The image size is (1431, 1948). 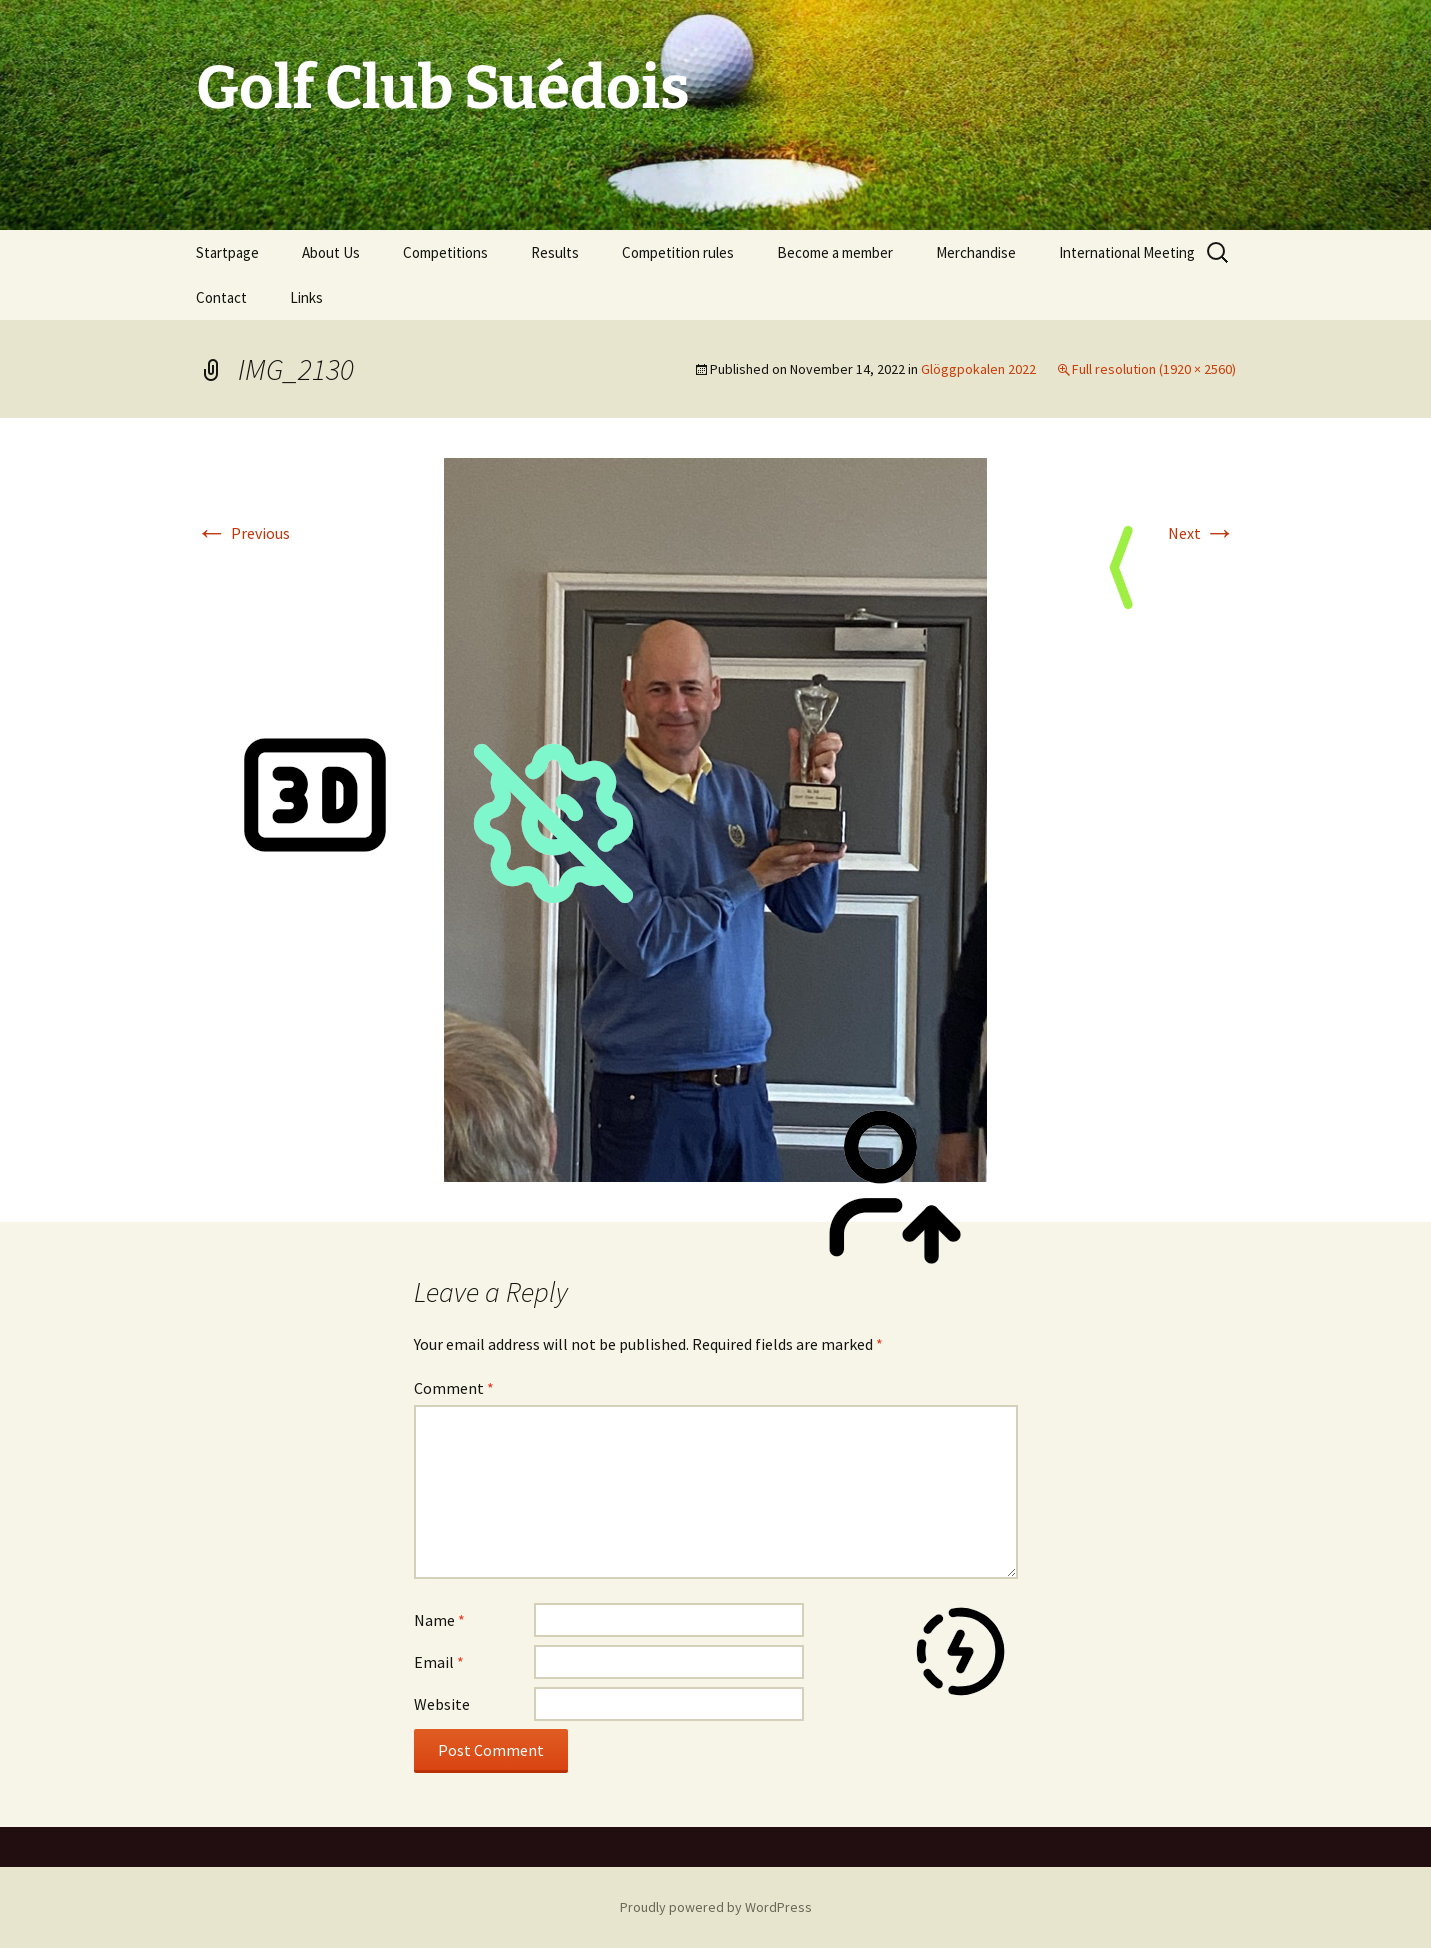 What do you see at coordinates (880, 1183) in the screenshot?
I see `promote user or elevate permissions` at bounding box center [880, 1183].